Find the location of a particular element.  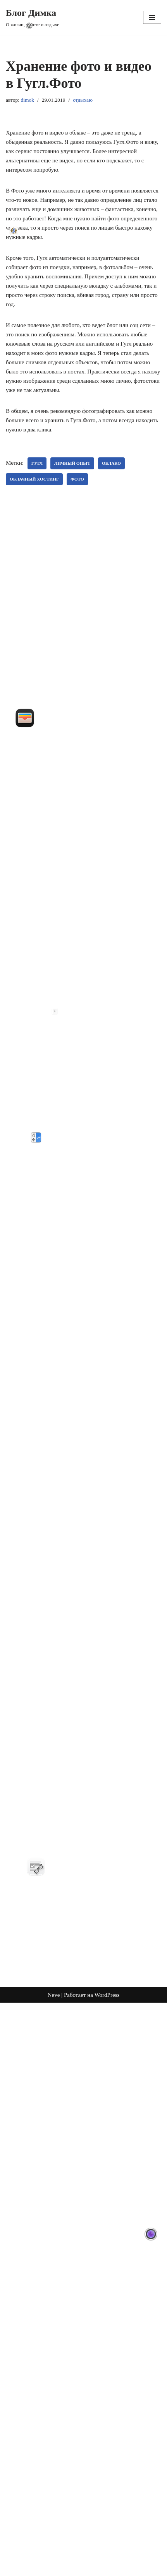

cursor image file type is located at coordinates (55, 1011).